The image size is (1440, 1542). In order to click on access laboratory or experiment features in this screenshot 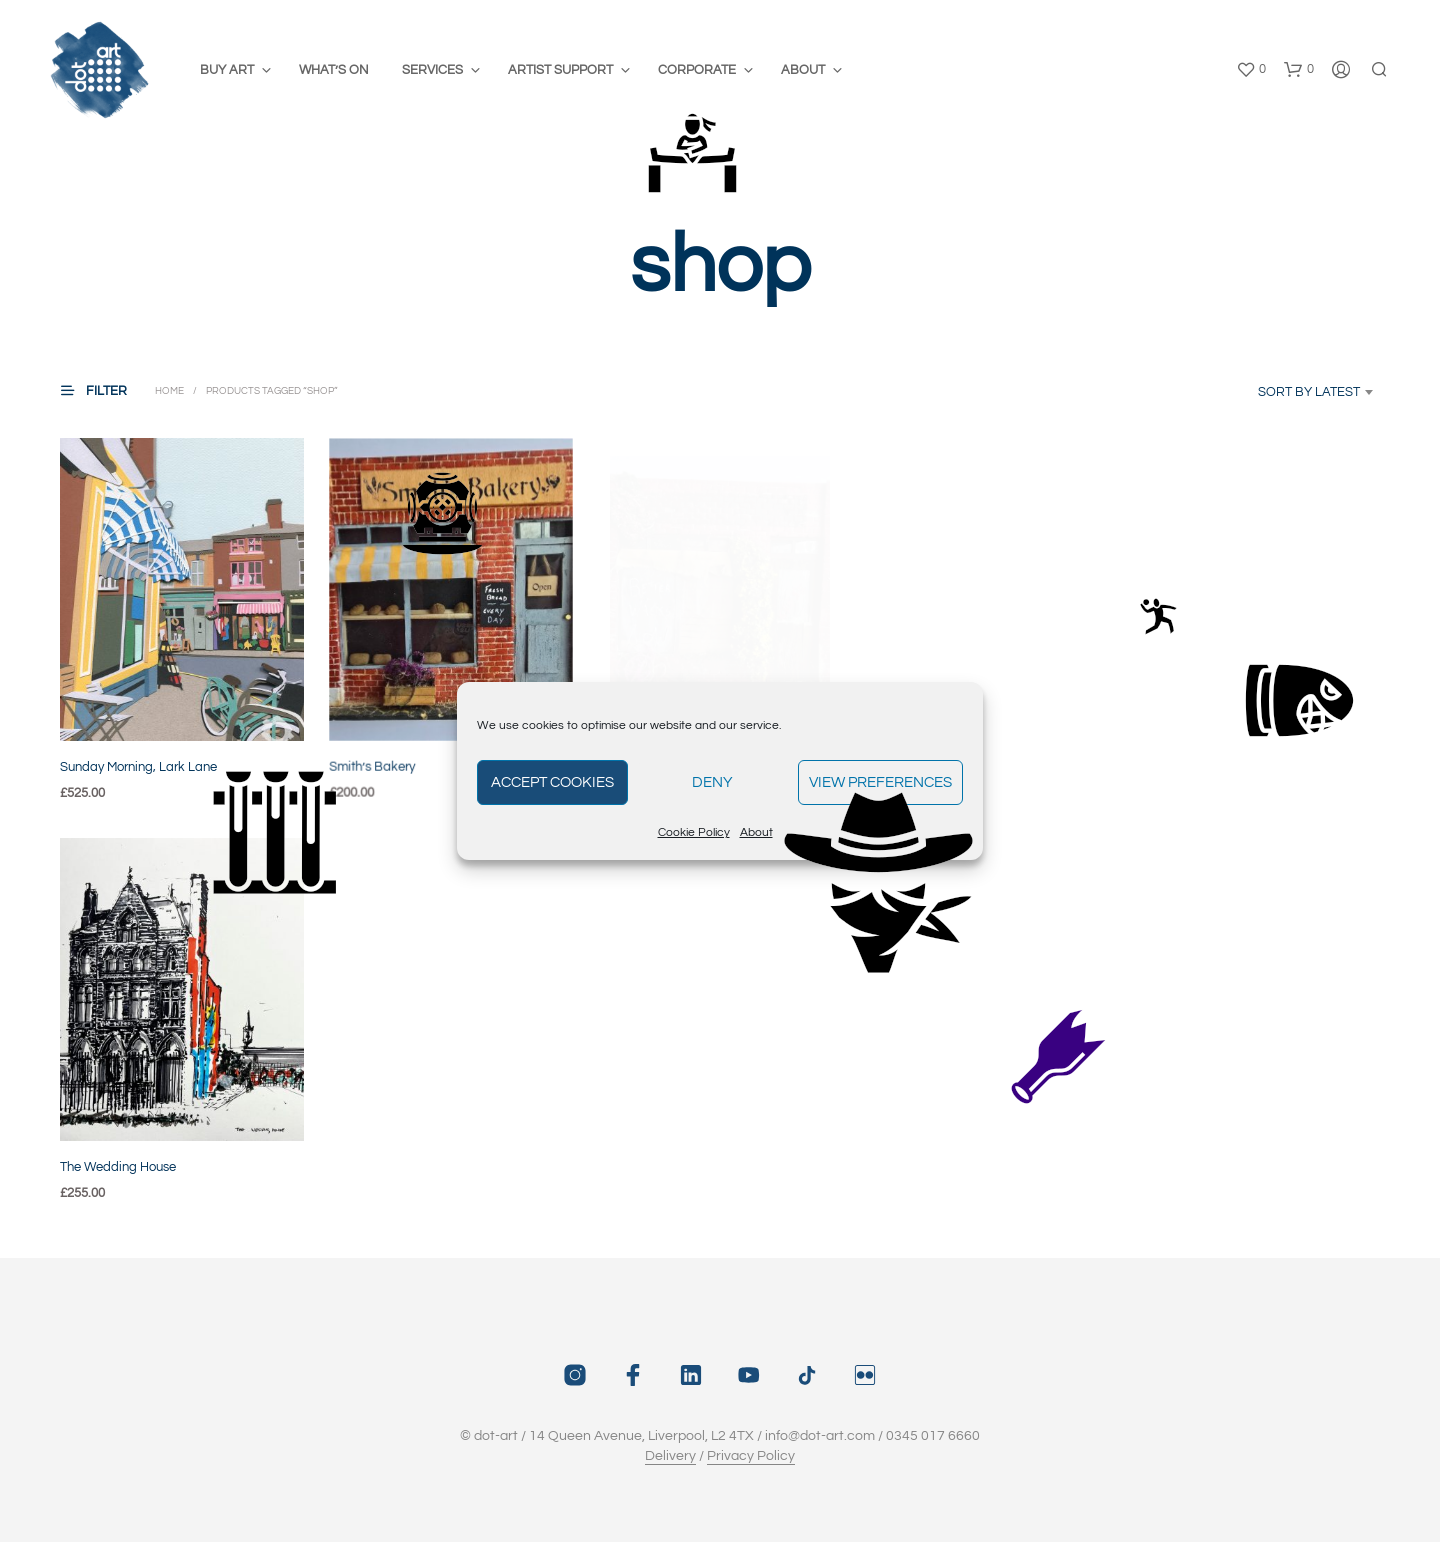, I will do `click(275, 832)`.